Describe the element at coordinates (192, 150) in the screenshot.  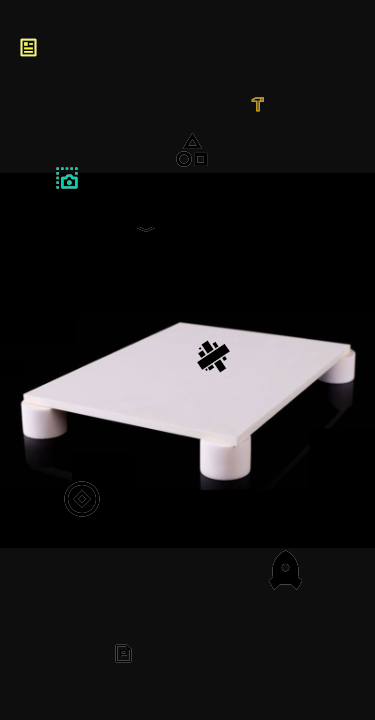
I see `access shape tools and drawing options` at that location.